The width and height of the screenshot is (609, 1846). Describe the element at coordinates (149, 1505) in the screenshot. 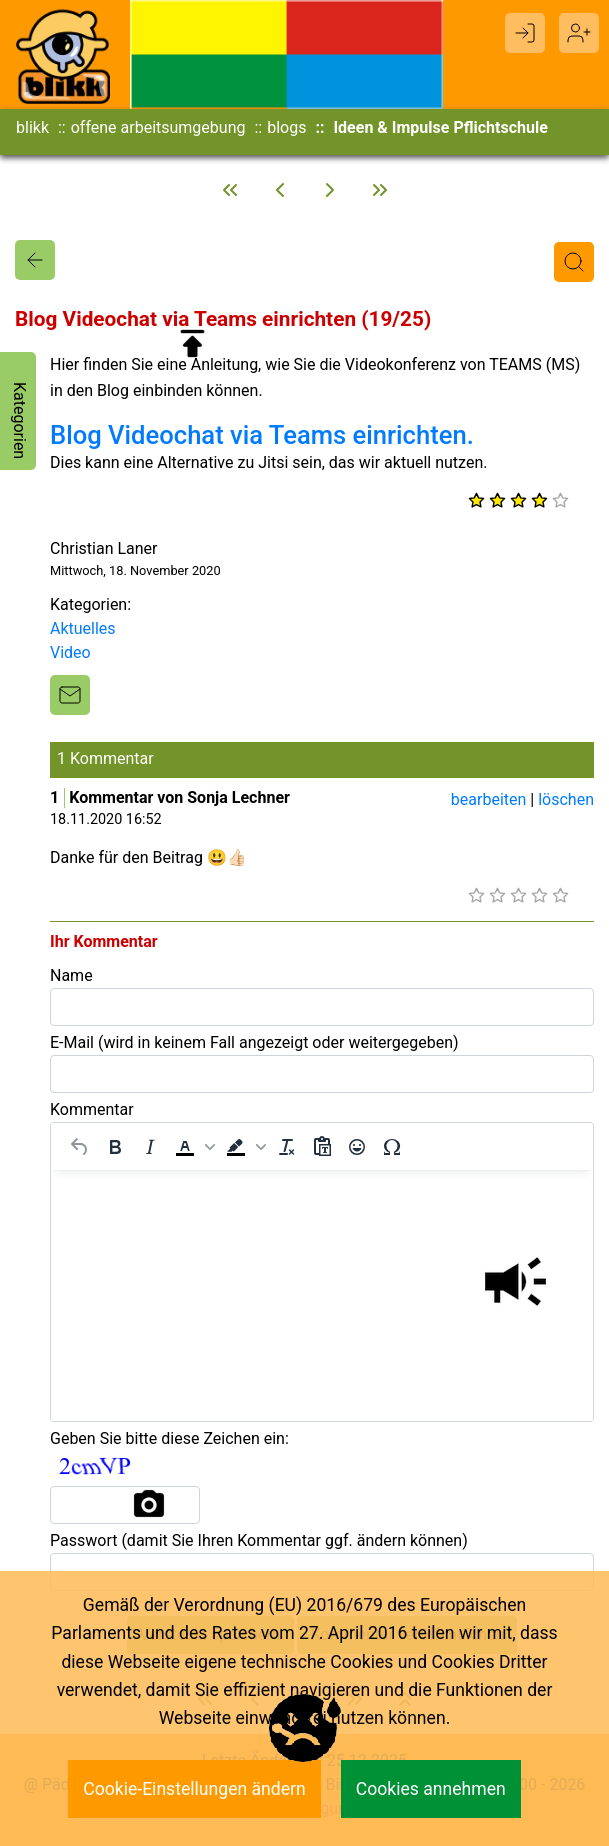

I see `take a photo` at that location.